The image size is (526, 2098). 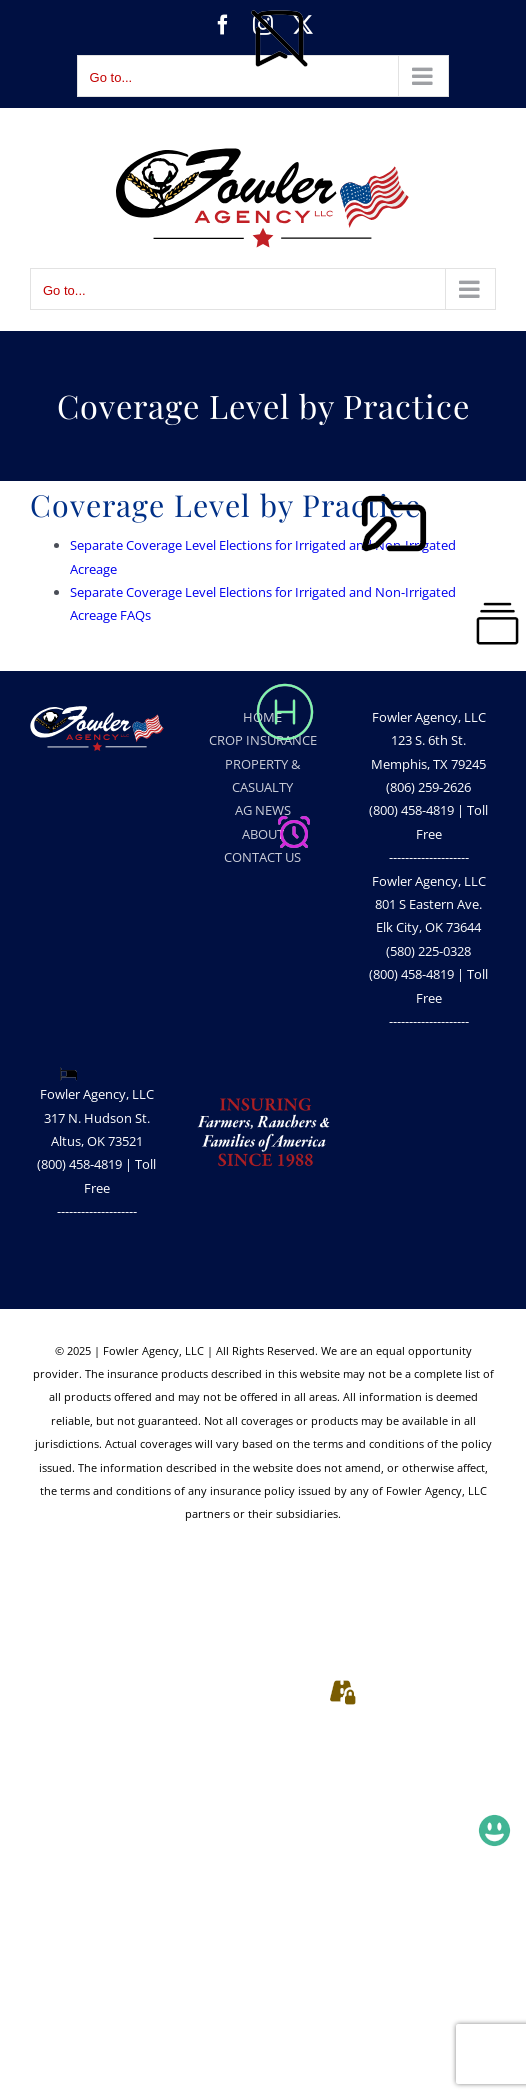 I want to click on view hotel or accommodation options, so click(x=68, y=1074).